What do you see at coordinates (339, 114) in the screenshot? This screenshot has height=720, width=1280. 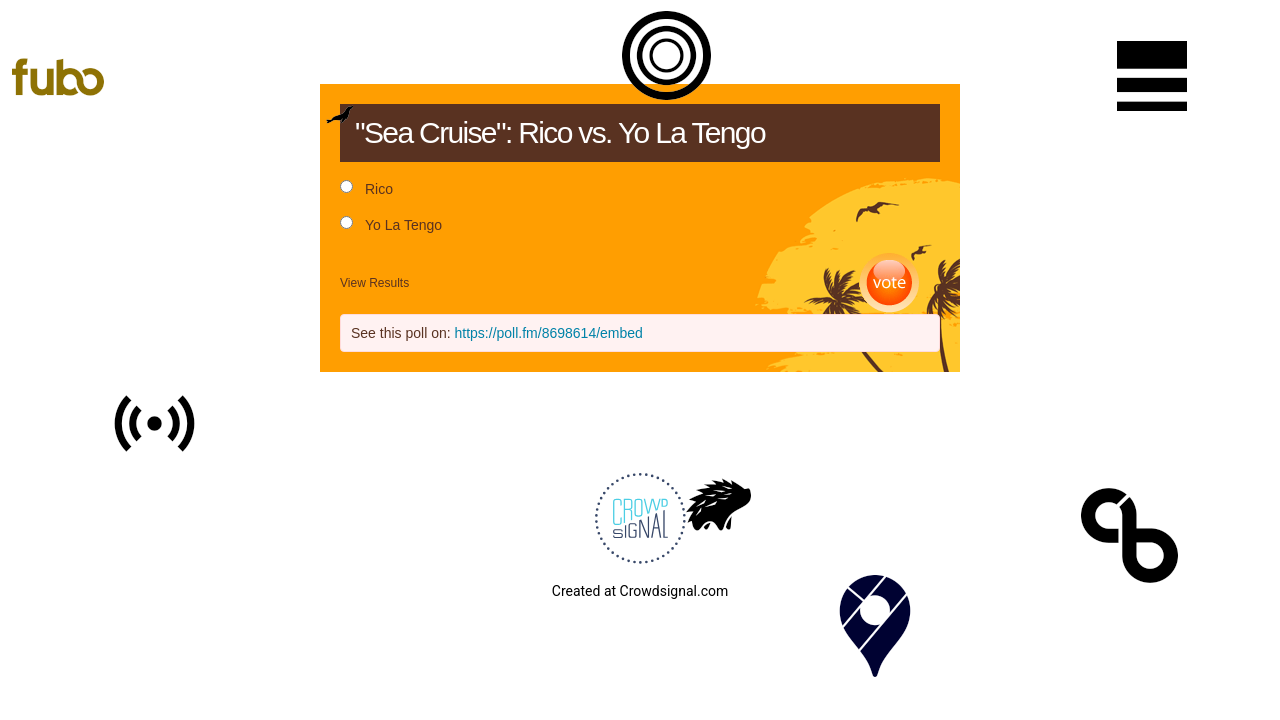 I see `mariadb database service` at bounding box center [339, 114].